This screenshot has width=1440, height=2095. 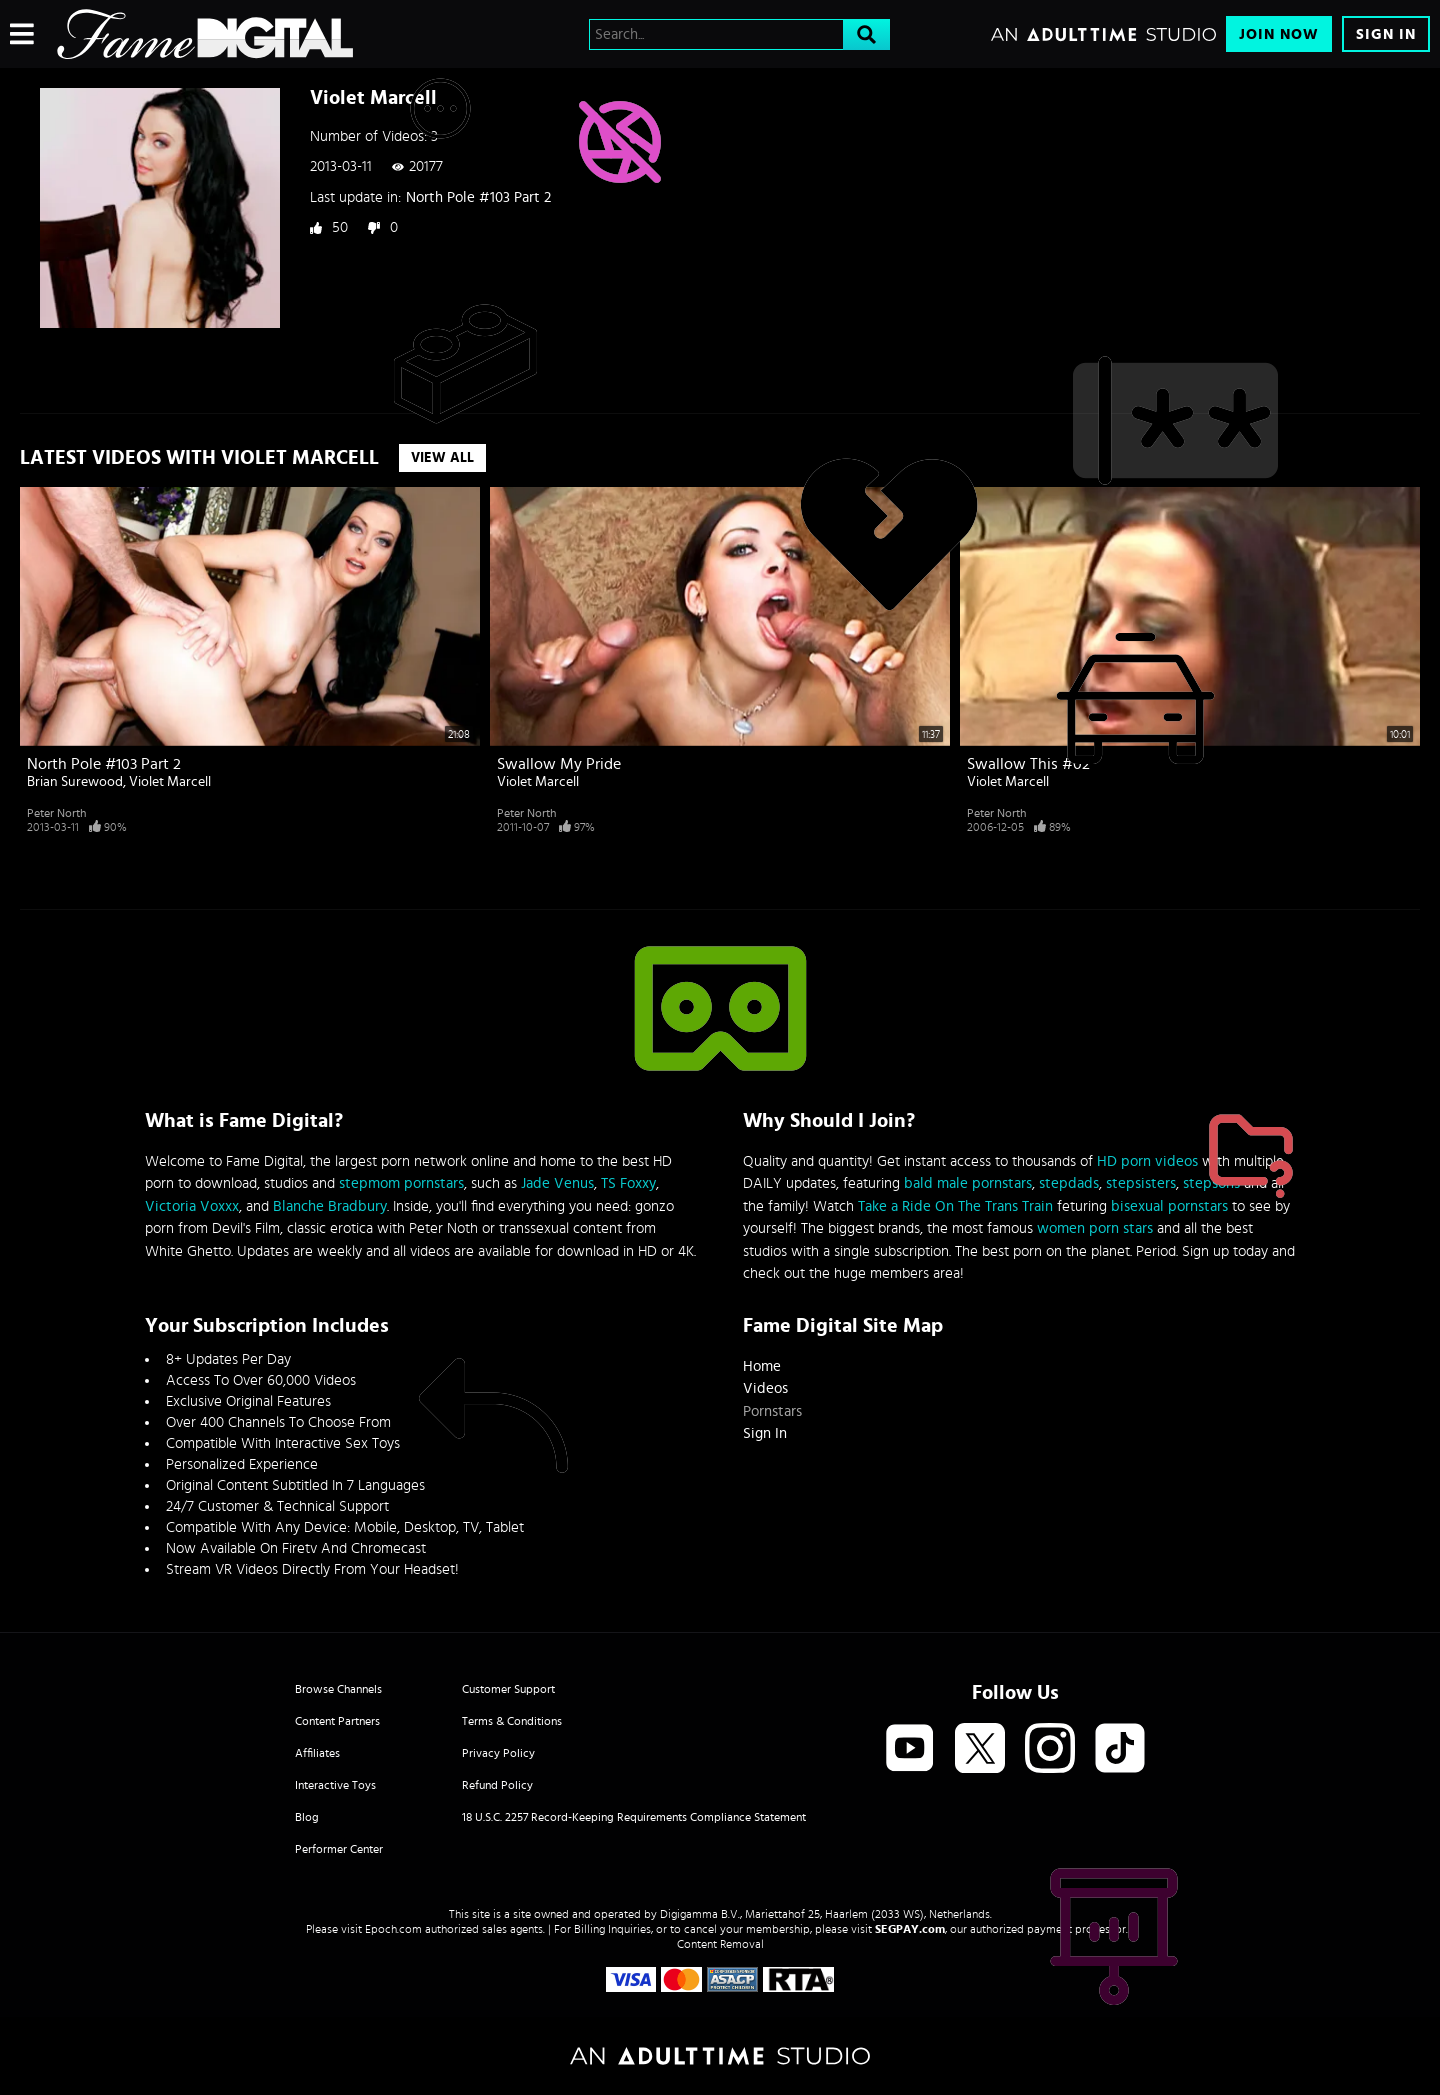 What do you see at coordinates (620, 142) in the screenshot?
I see `camera aperture disabled` at bounding box center [620, 142].